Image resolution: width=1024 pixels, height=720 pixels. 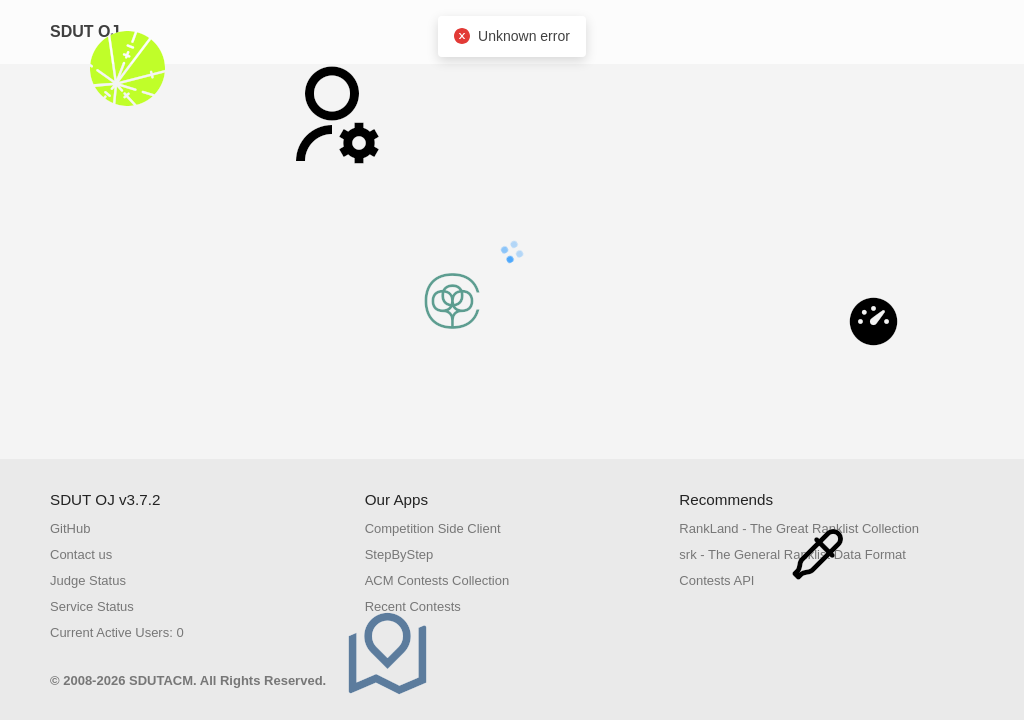 What do you see at coordinates (387, 655) in the screenshot?
I see `view map directions or navigation` at bounding box center [387, 655].